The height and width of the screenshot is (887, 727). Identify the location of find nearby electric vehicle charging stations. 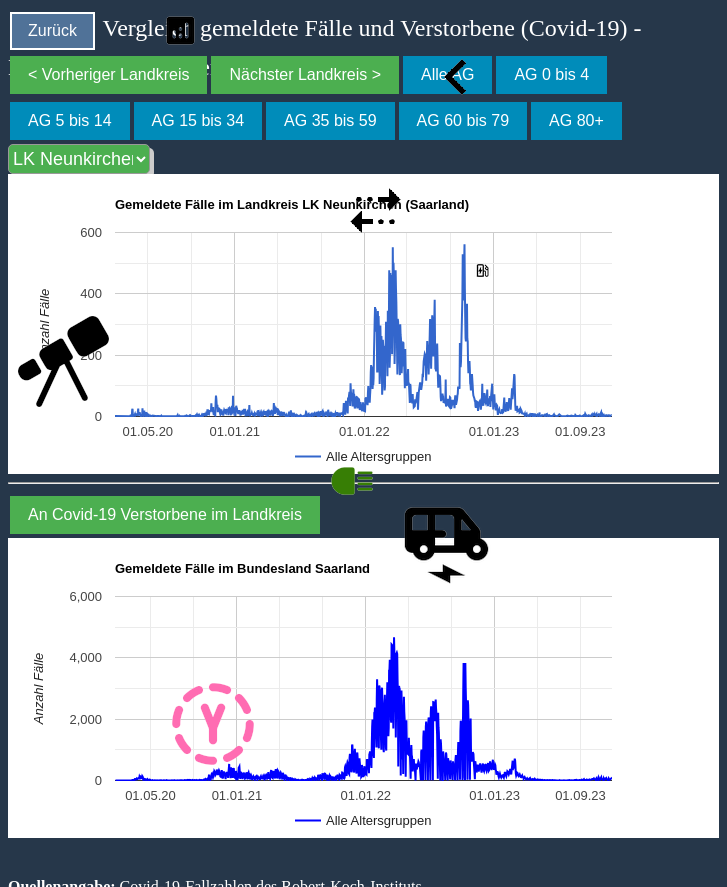
(482, 270).